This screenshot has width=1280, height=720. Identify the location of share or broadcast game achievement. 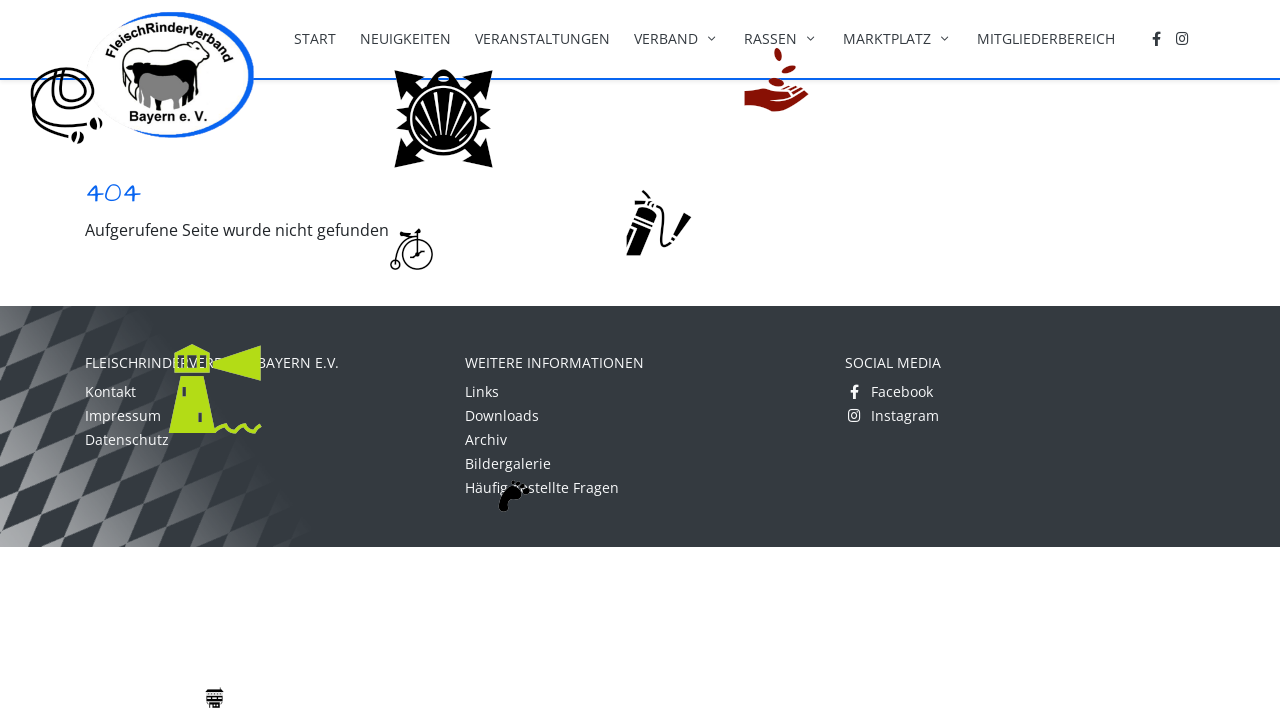
(443, 118).